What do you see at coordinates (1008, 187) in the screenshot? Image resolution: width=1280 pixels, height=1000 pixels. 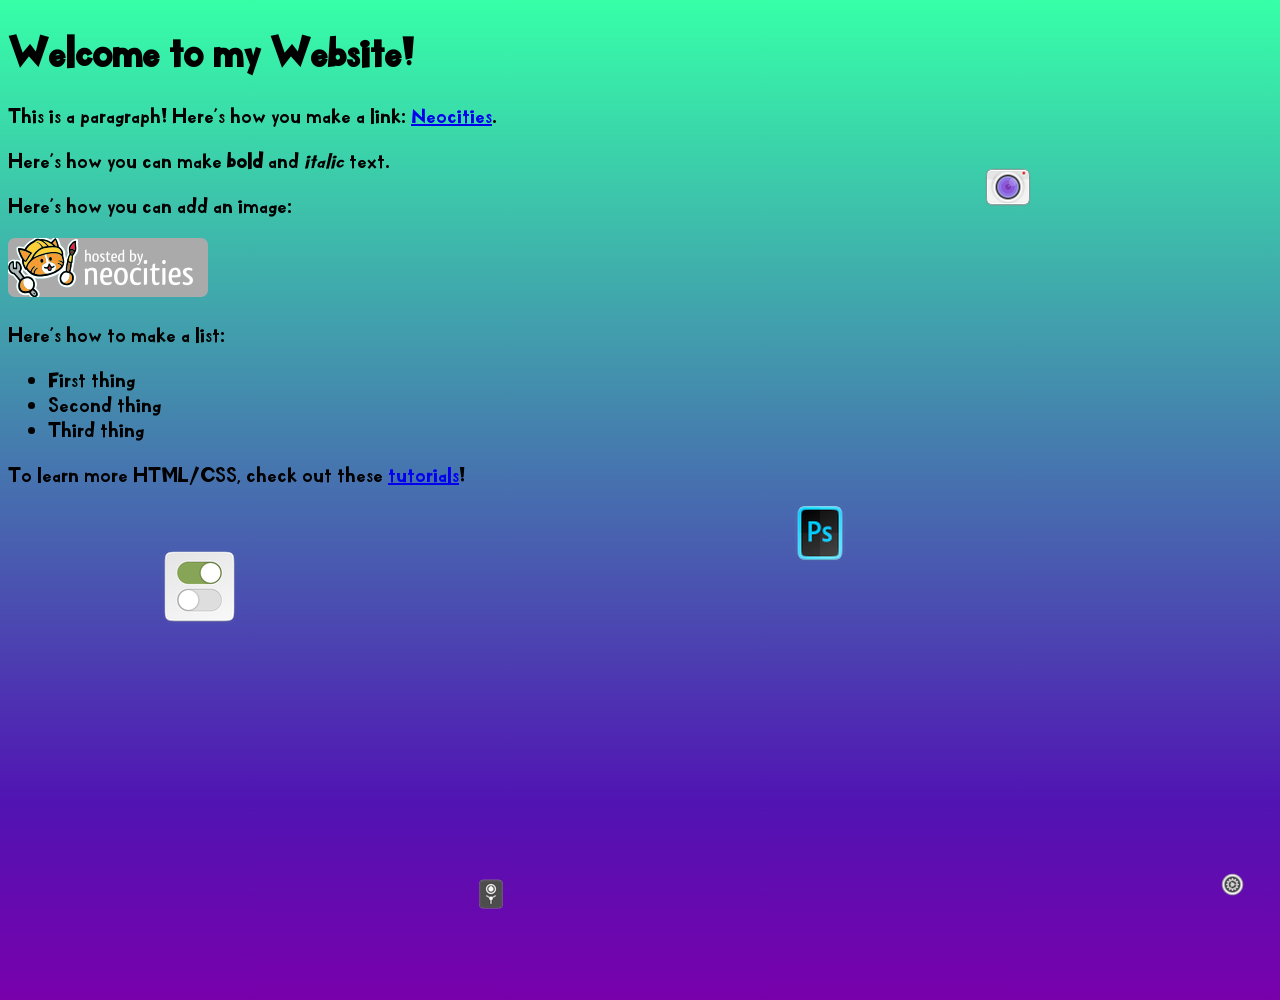 I see `open the camera app` at bounding box center [1008, 187].